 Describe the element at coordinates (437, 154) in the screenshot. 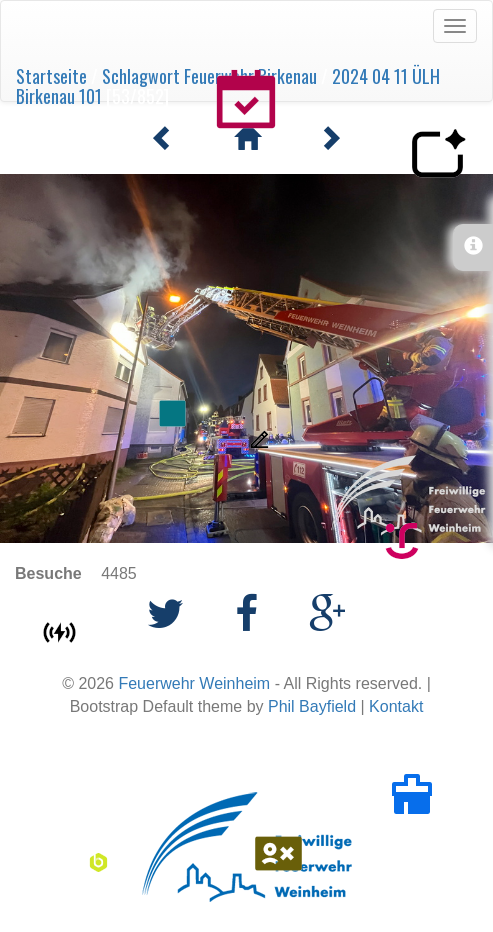

I see `generate content using AI` at that location.